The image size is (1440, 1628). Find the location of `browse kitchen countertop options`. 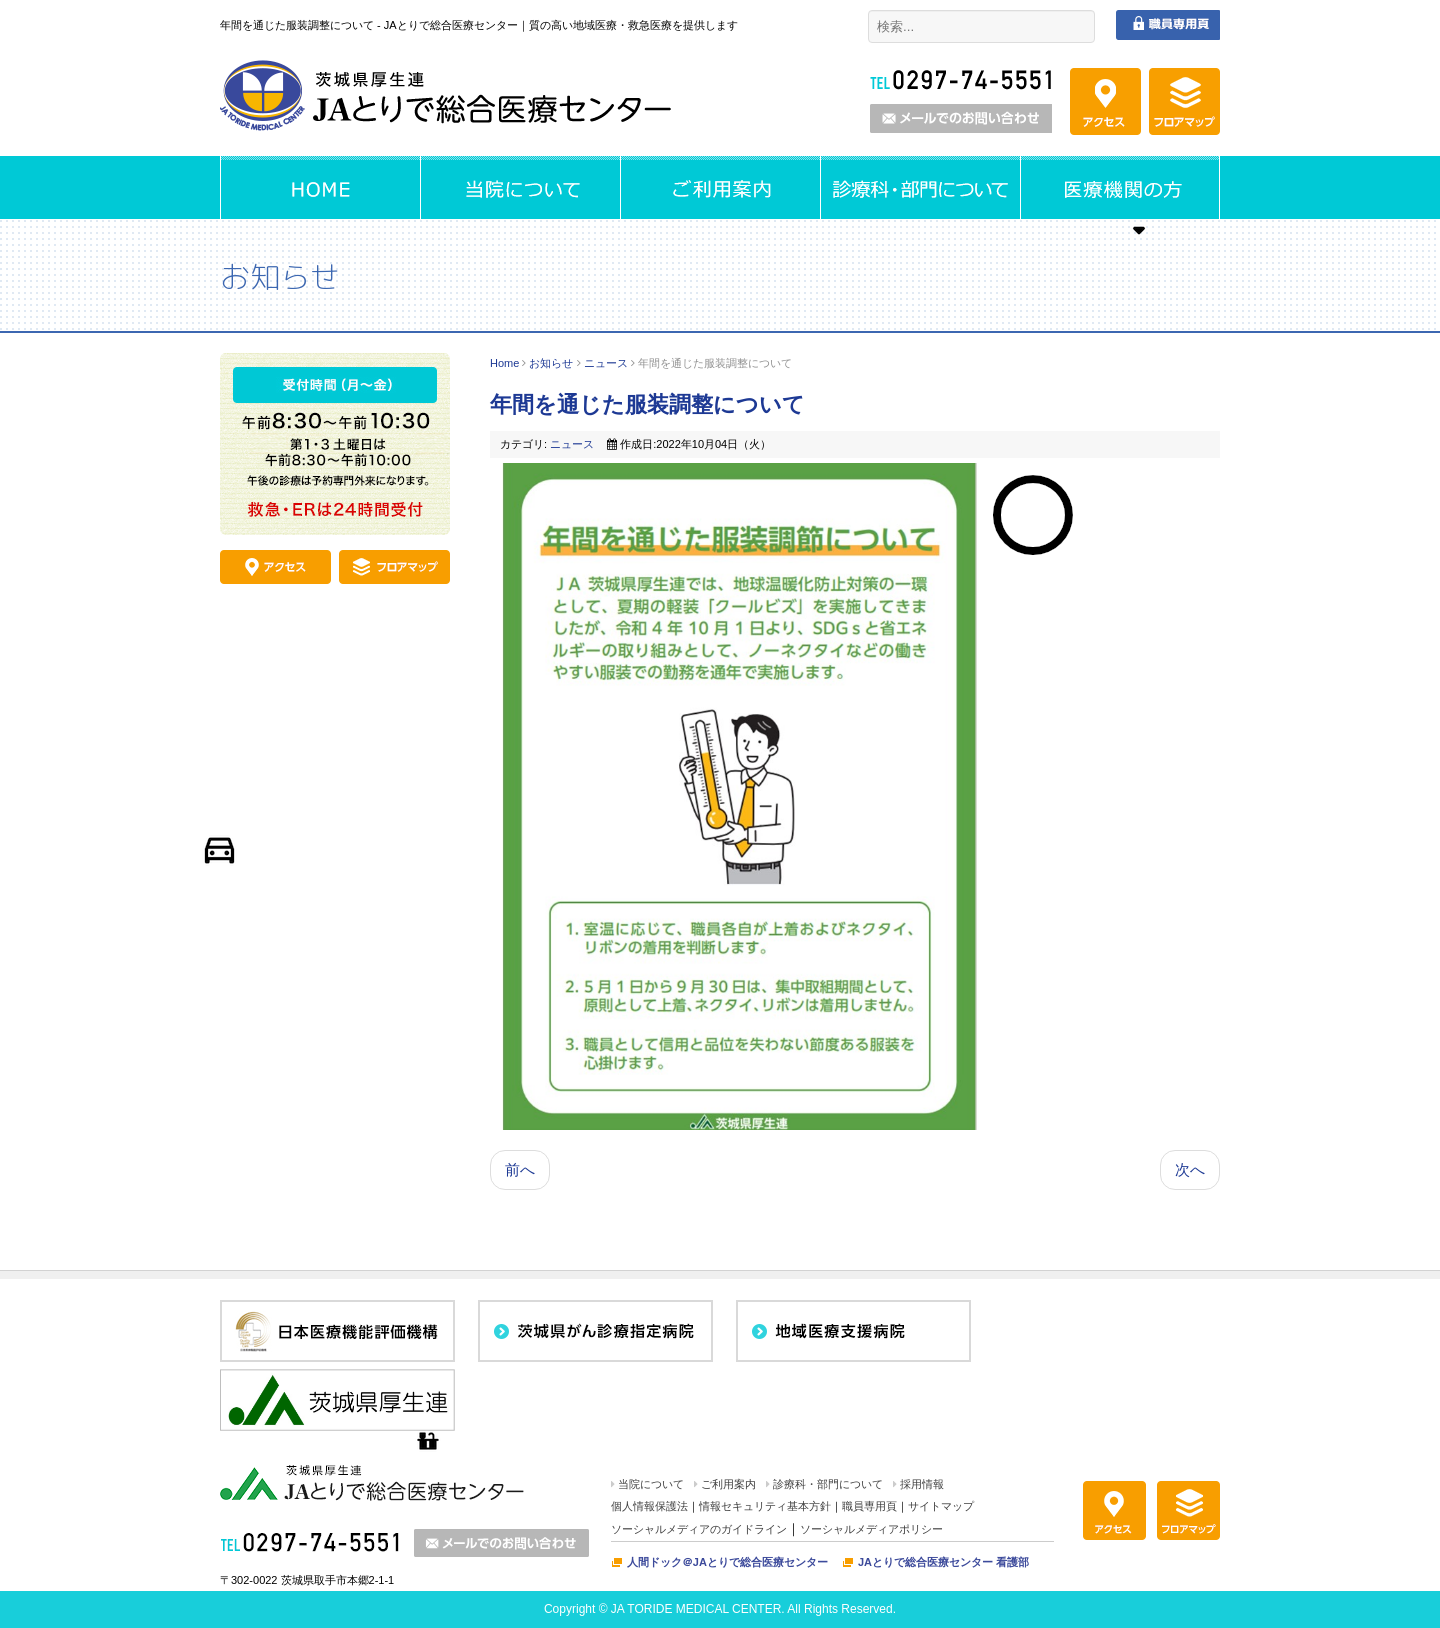

browse kitchen countertop options is located at coordinates (428, 1441).